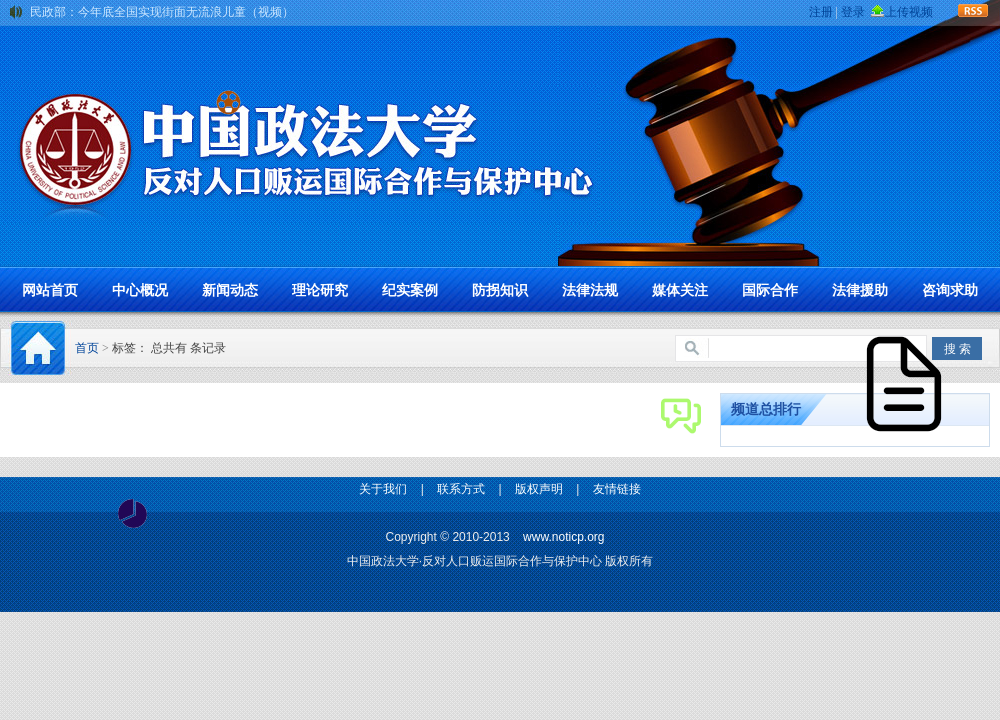 This screenshot has height=720, width=1000. What do you see at coordinates (904, 384) in the screenshot?
I see `view document details` at bounding box center [904, 384].